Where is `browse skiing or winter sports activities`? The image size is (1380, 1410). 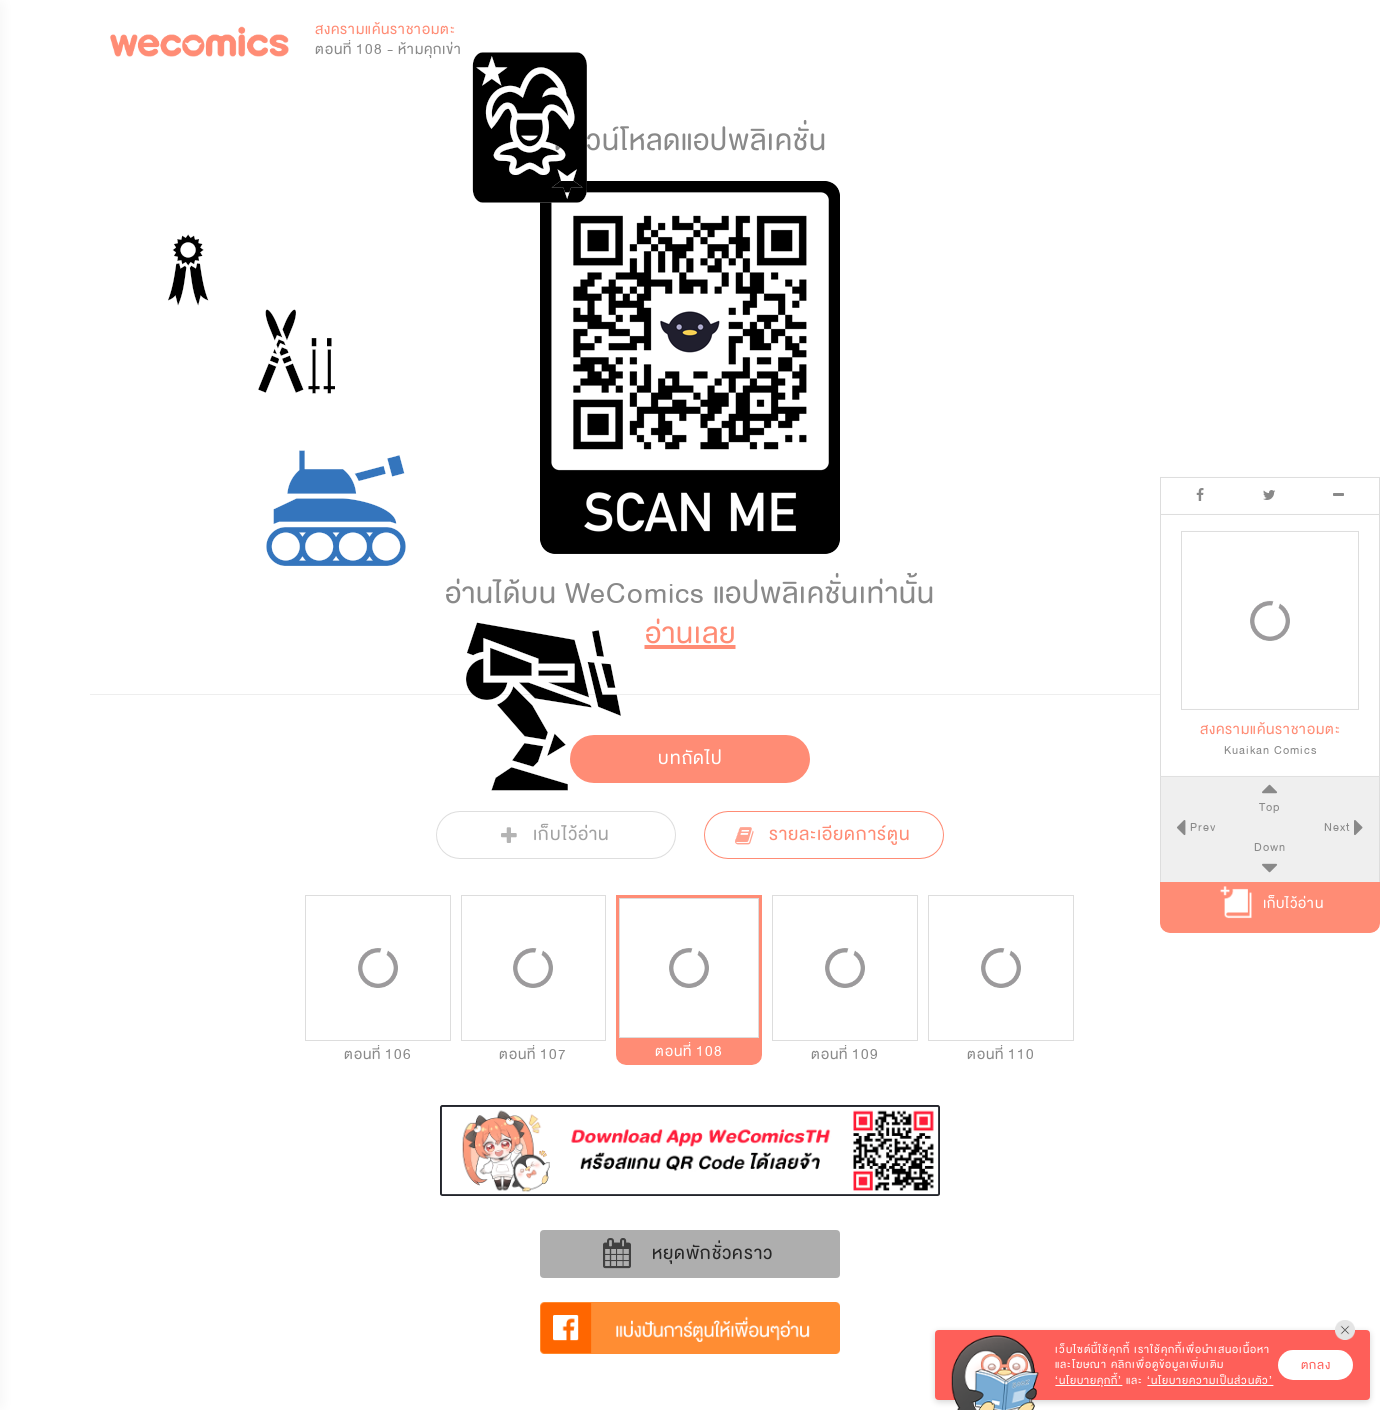 browse skiing or winter sports activities is located at coordinates (294, 351).